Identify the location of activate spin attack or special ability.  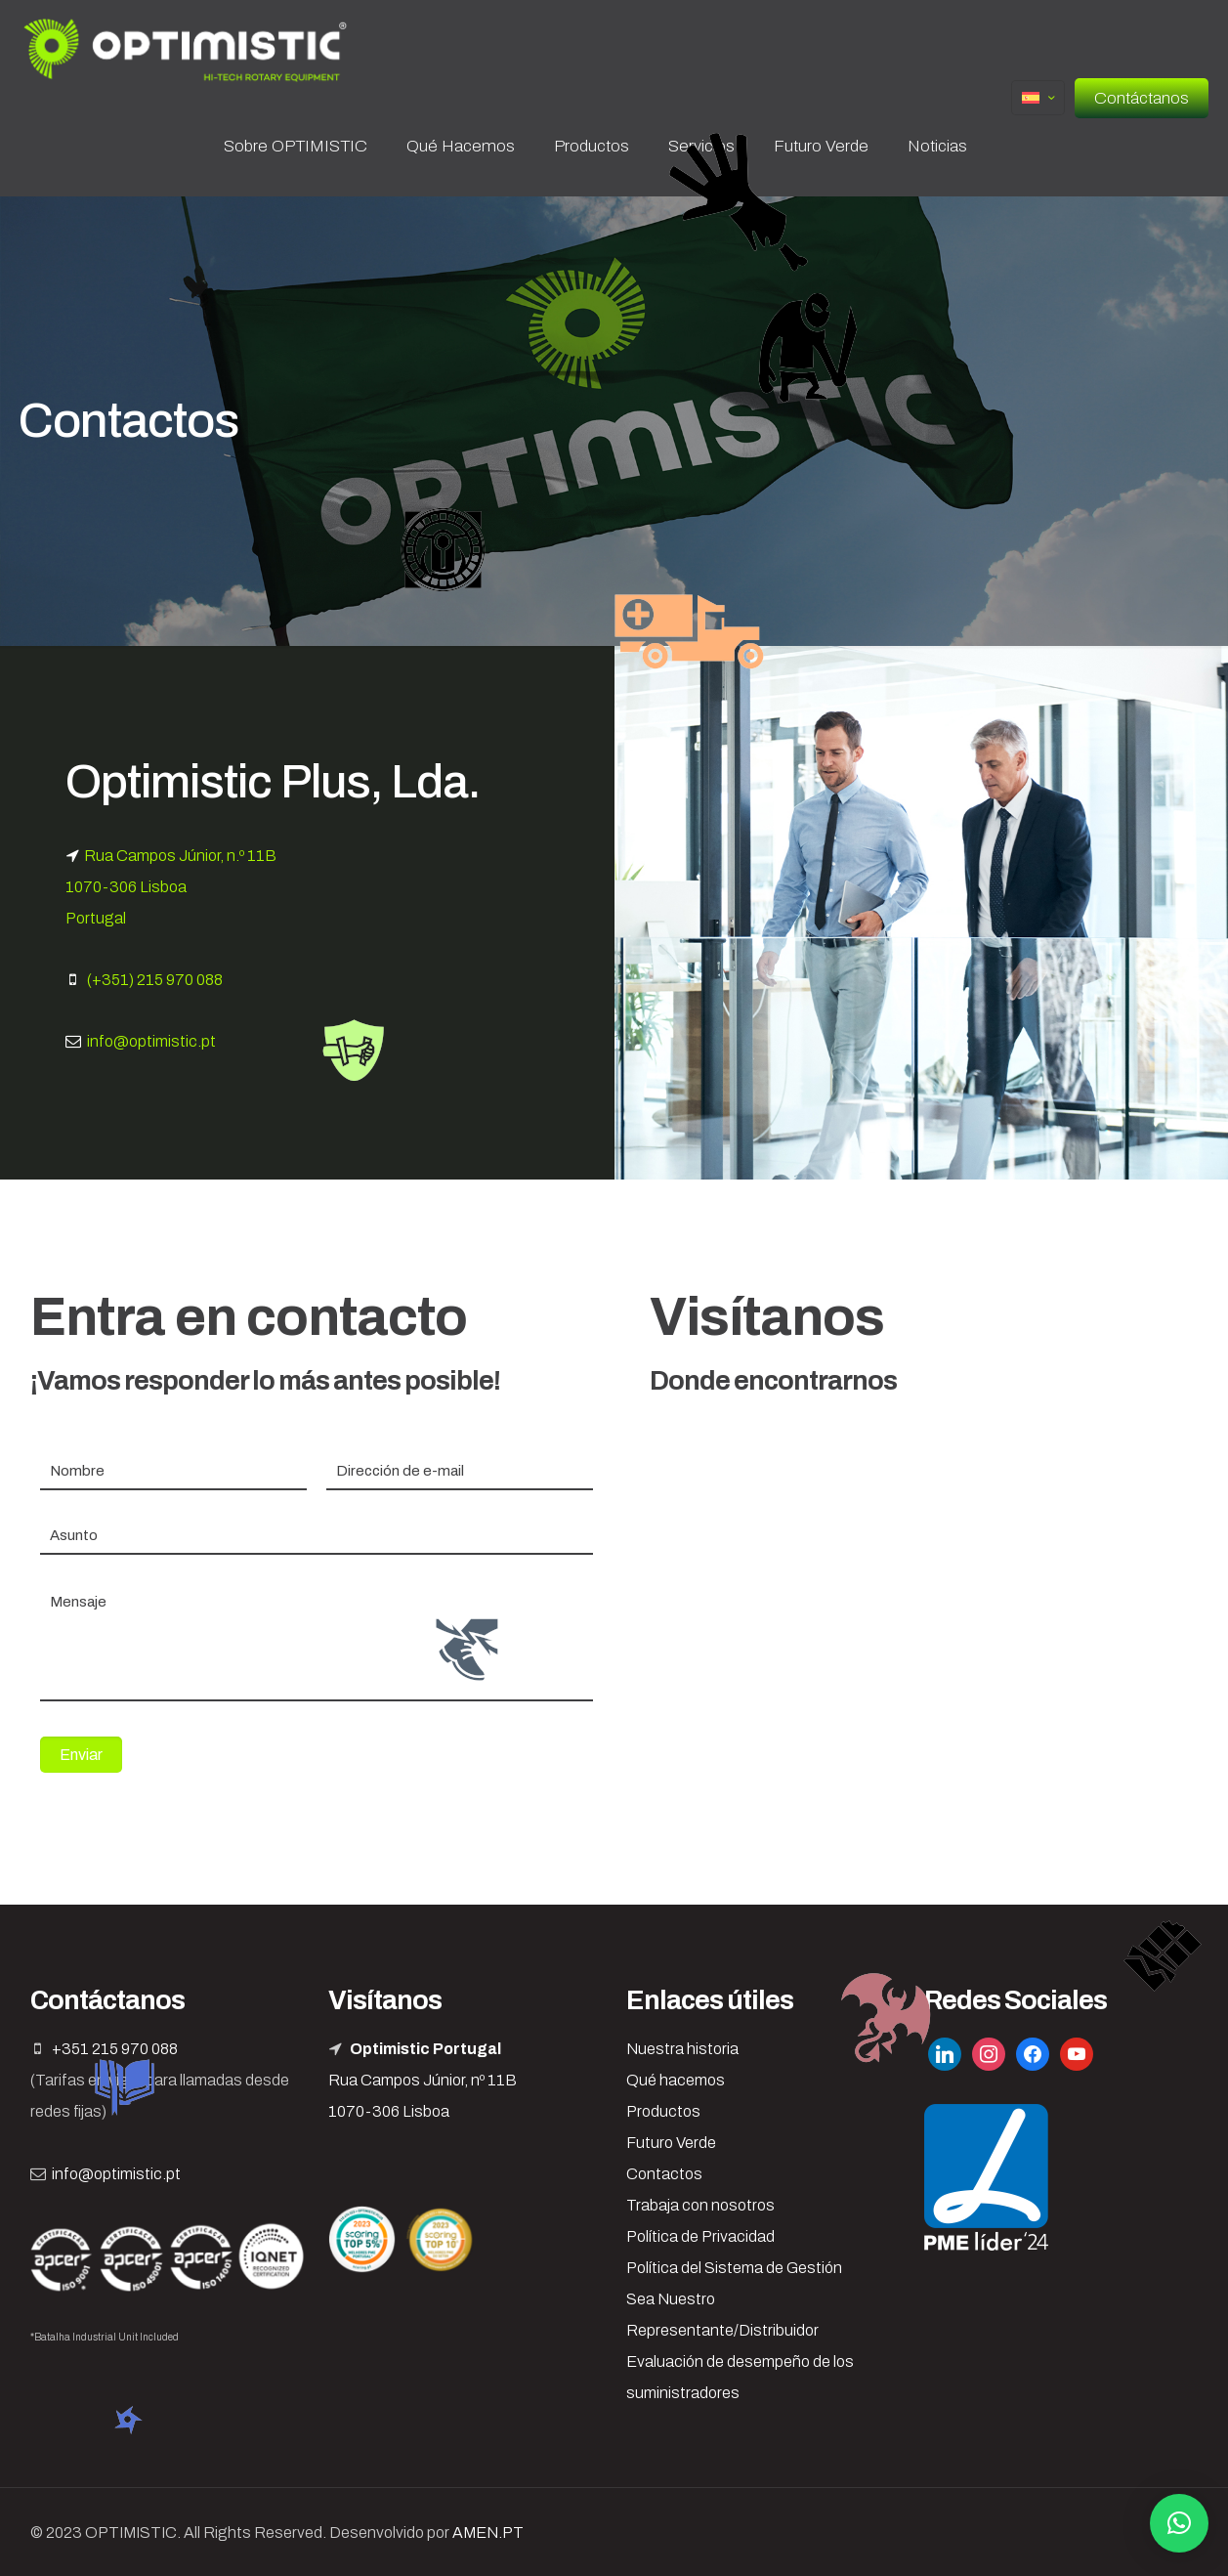
(128, 2420).